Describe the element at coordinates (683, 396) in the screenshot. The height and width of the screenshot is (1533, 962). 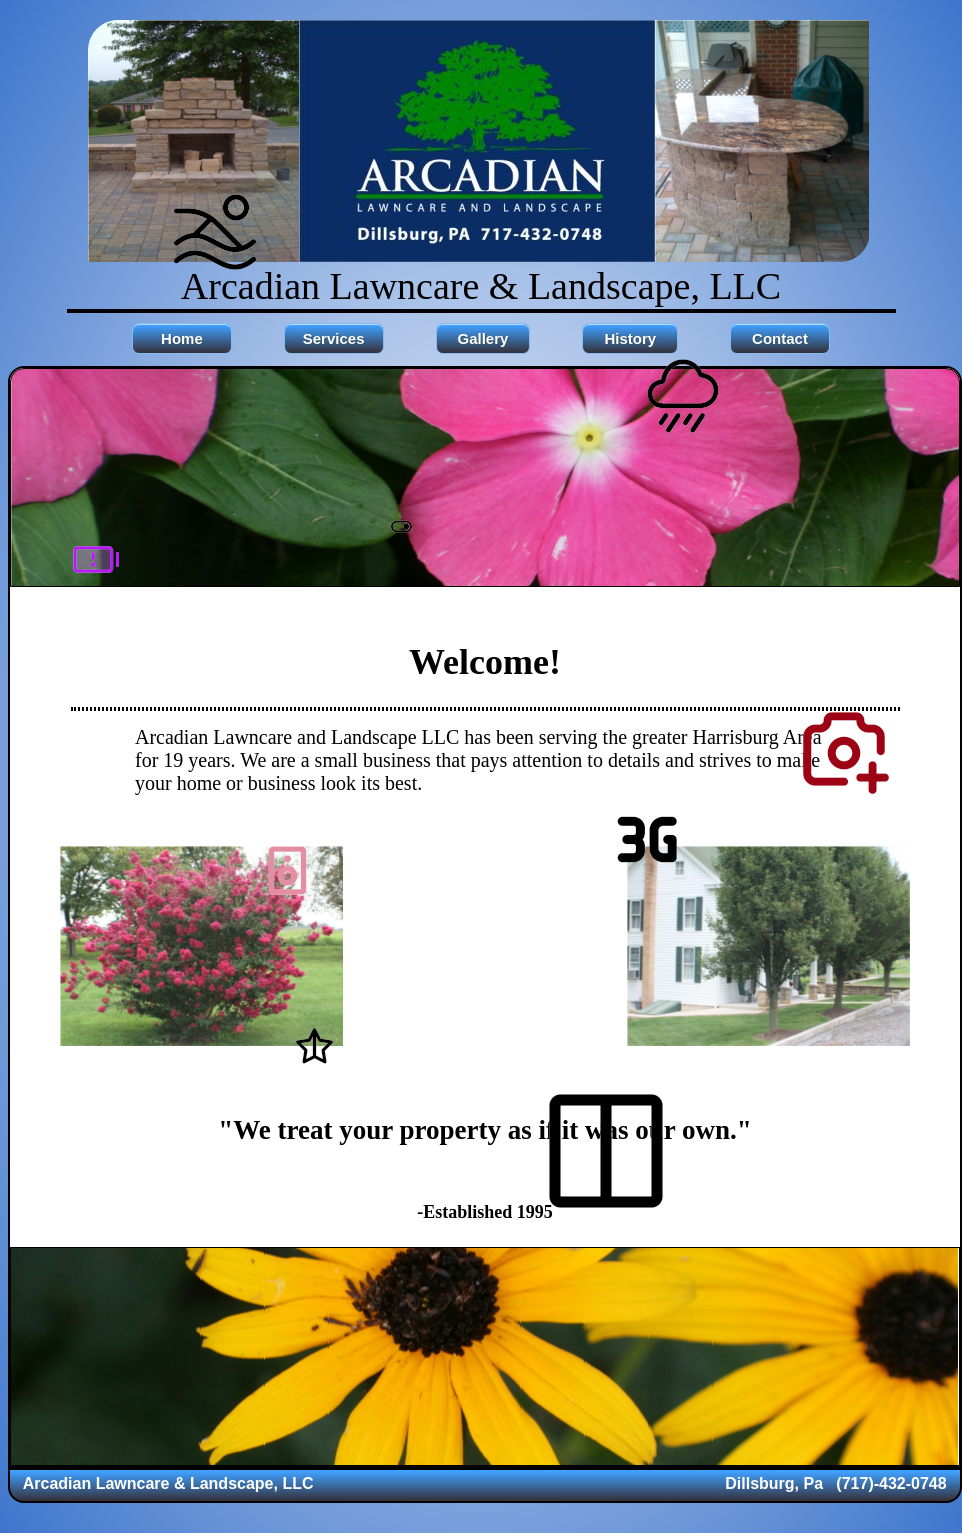
I see `indicates rainy weather conditions` at that location.